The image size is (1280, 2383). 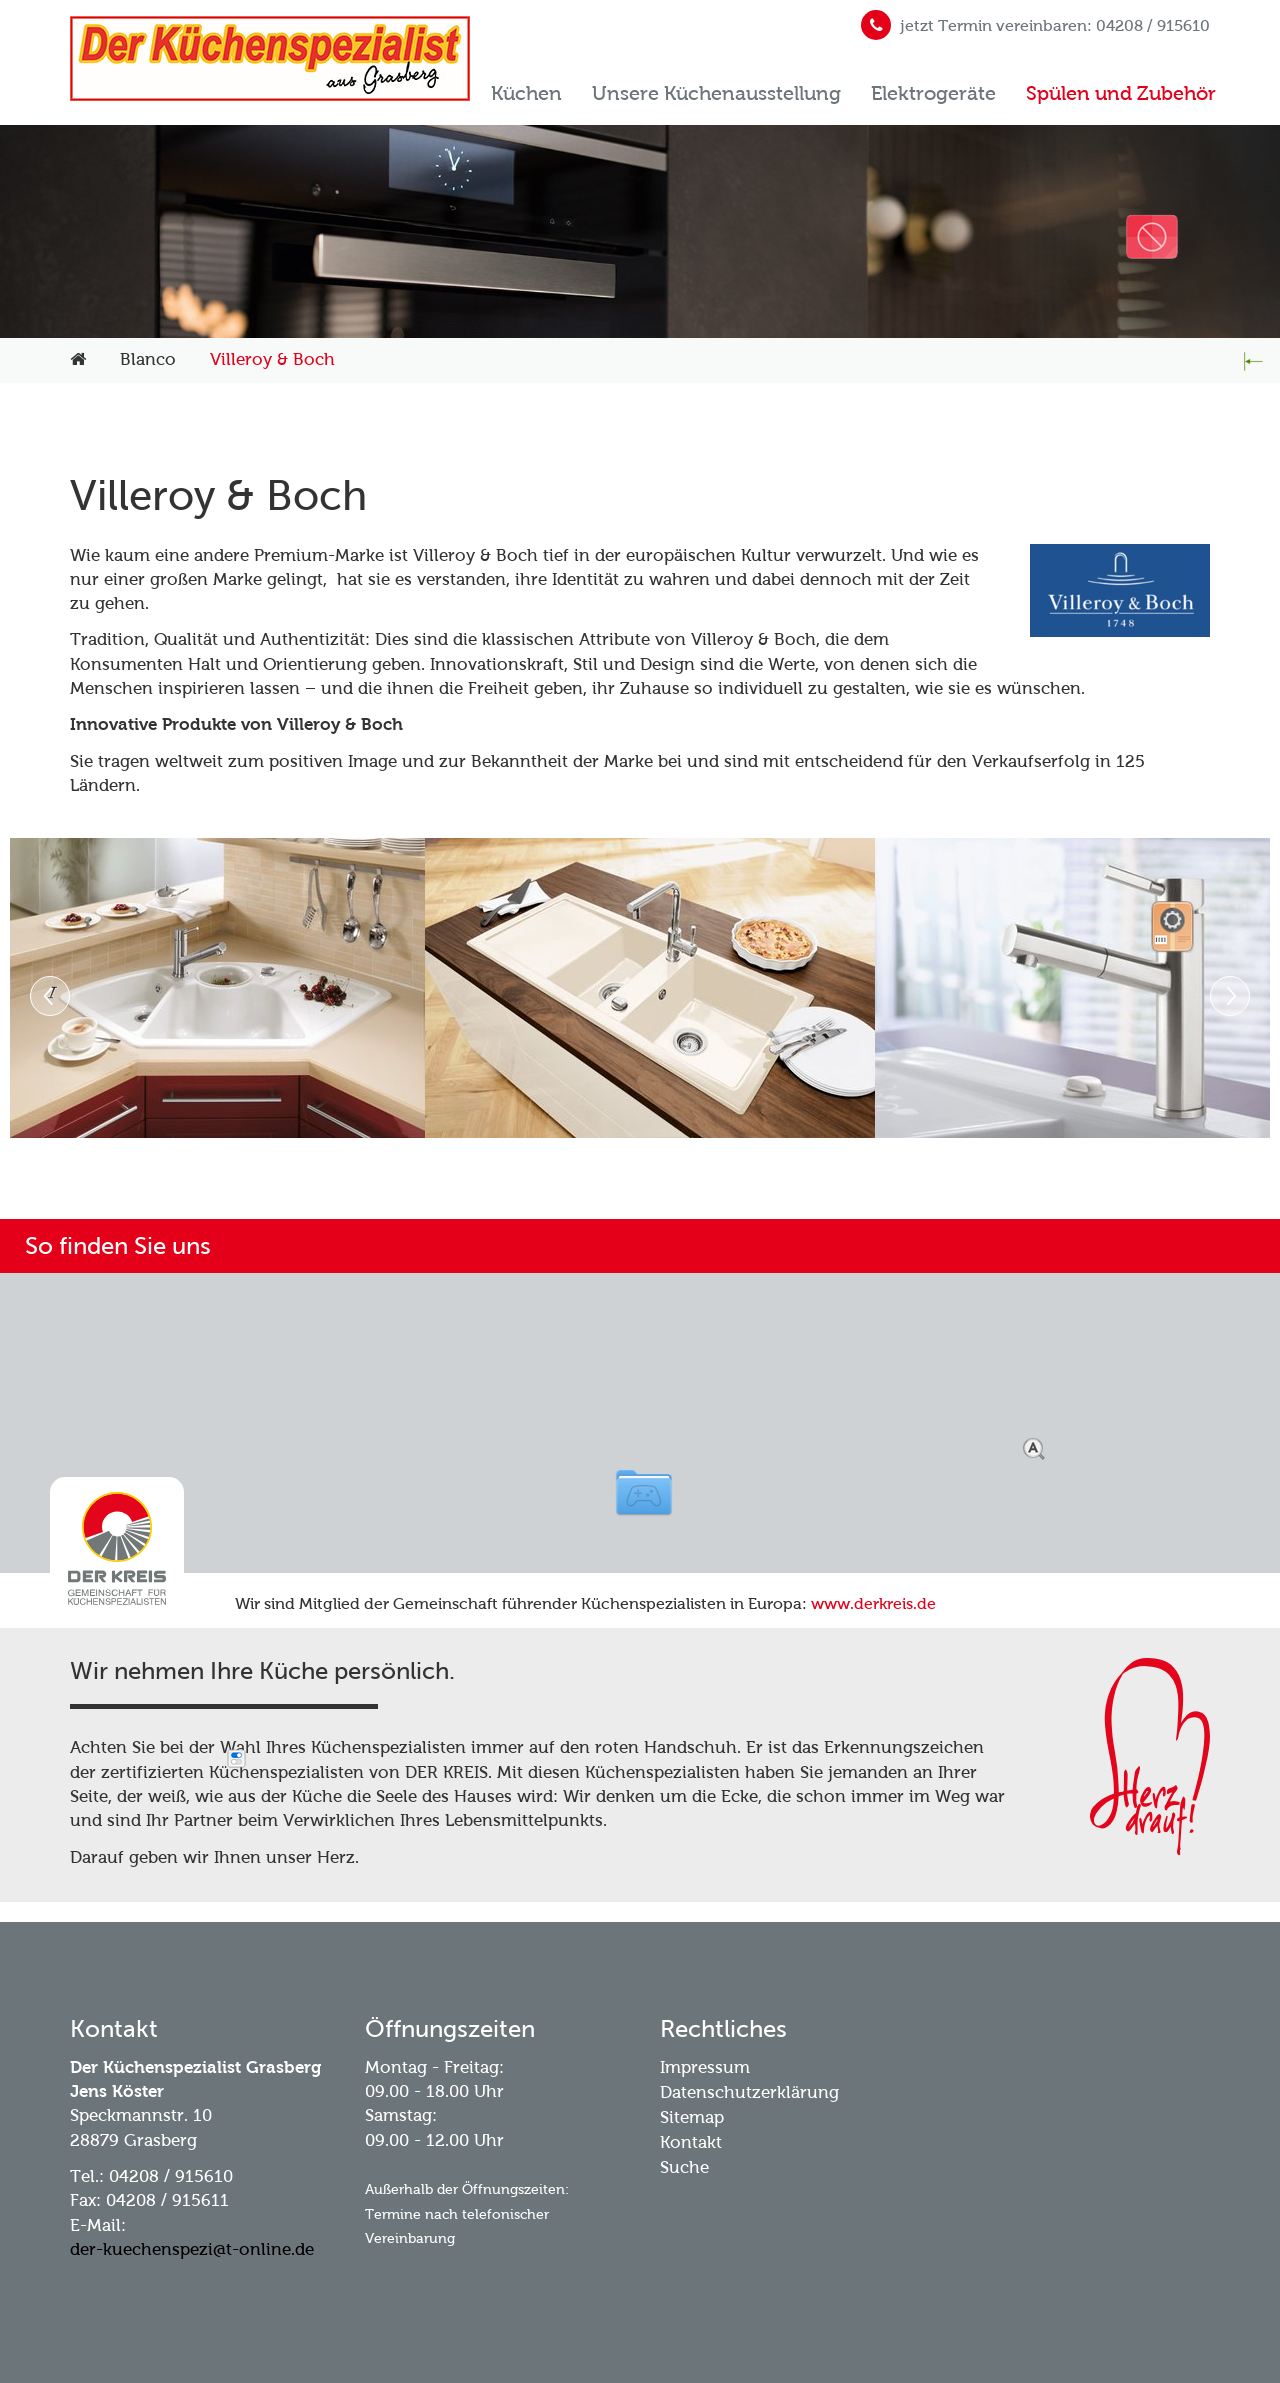 I want to click on apply italic formatting to selected text, so click(x=52, y=992).